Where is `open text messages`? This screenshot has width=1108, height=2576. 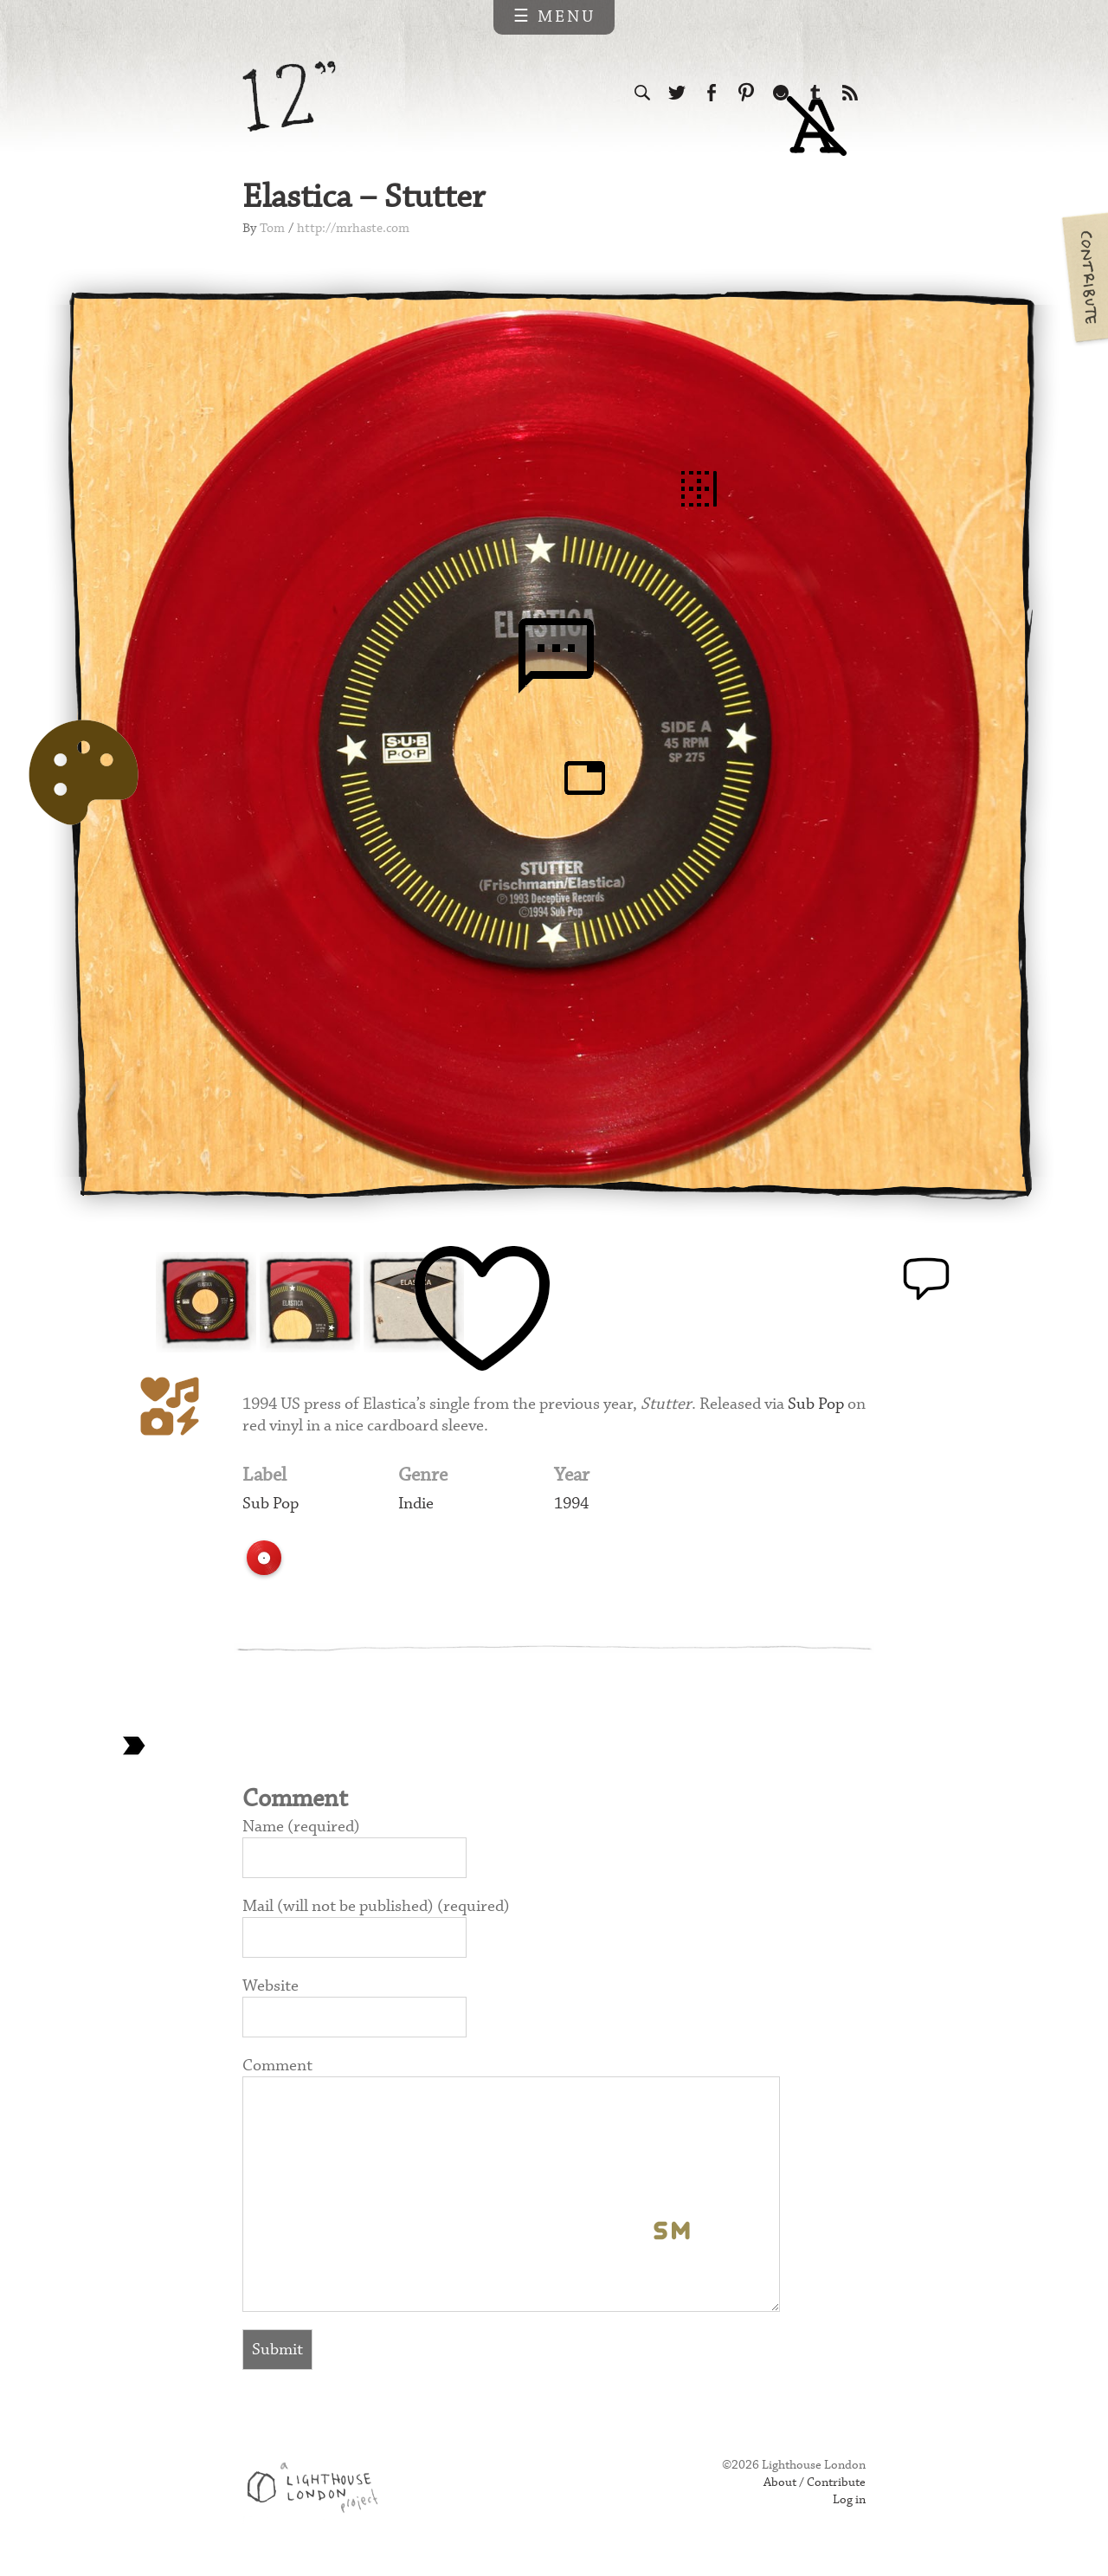
open text messages is located at coordinates (556, 655).